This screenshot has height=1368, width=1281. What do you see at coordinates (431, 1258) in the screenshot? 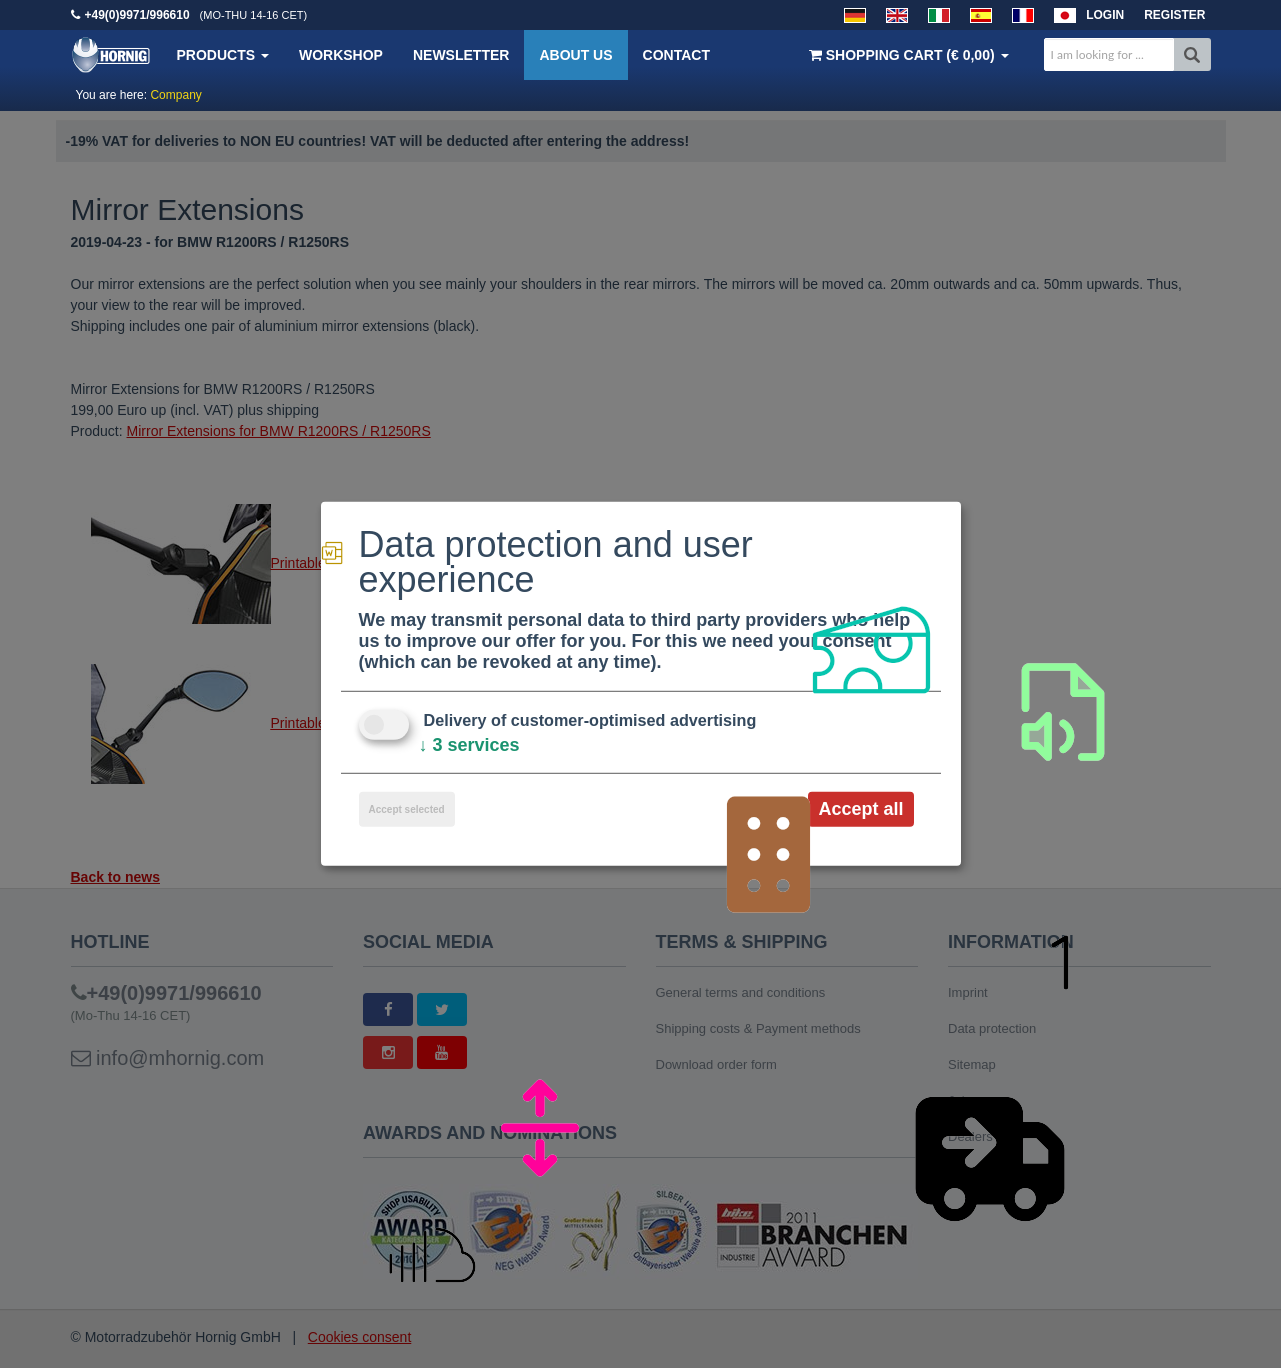
I see `open soundcloud app` at bounding box center [431, 1258].